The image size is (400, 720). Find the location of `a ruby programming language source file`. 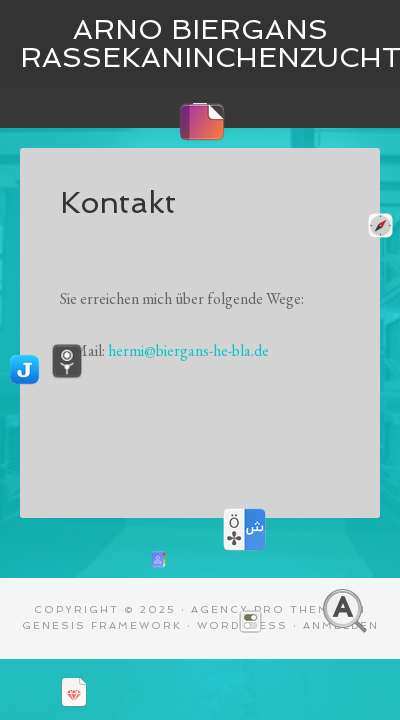

a ruby programming language source file is located at coordinates (74, 692).